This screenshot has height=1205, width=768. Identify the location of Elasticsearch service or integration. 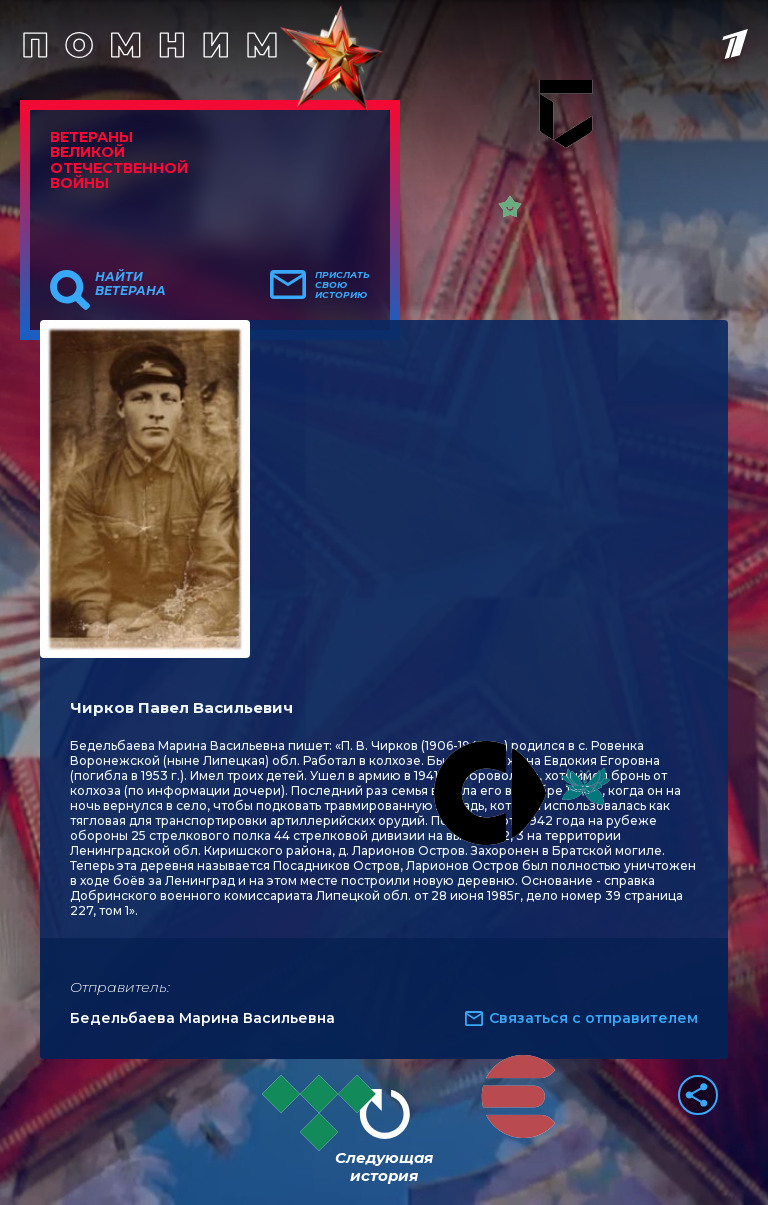
(518, 1096).